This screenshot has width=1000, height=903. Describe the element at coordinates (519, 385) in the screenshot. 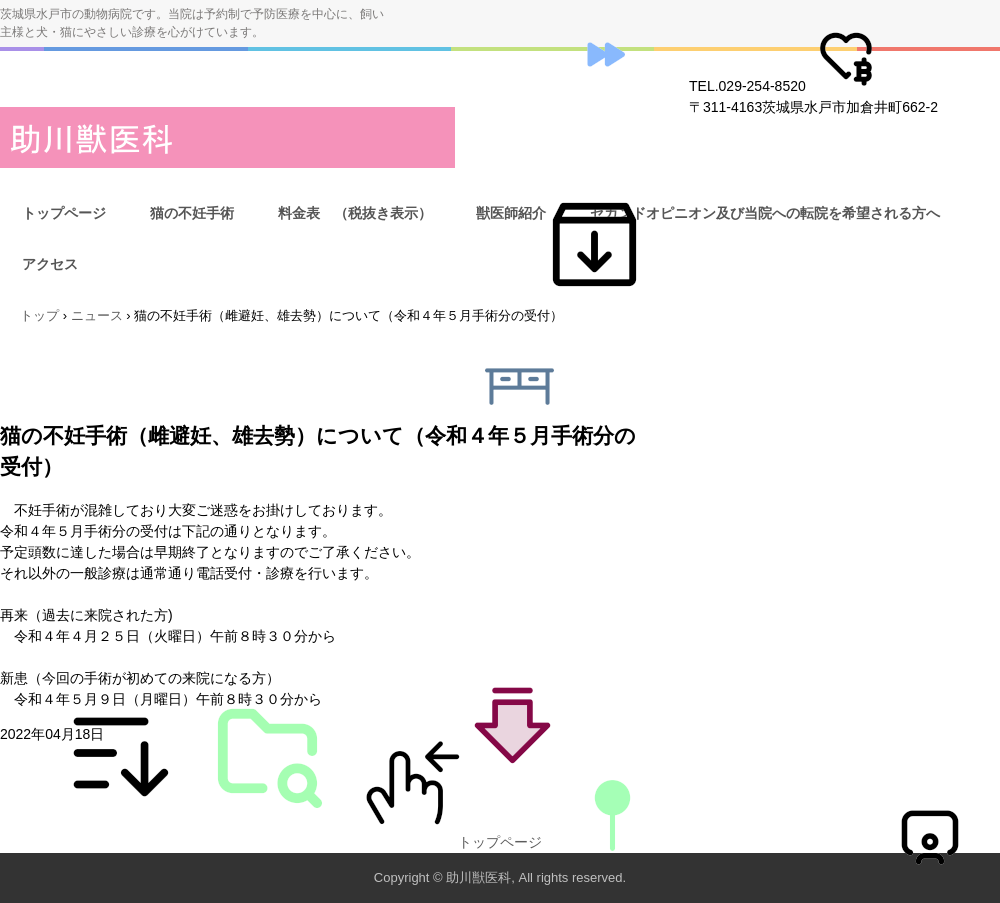

I see `access workspace or office settings` at that location.